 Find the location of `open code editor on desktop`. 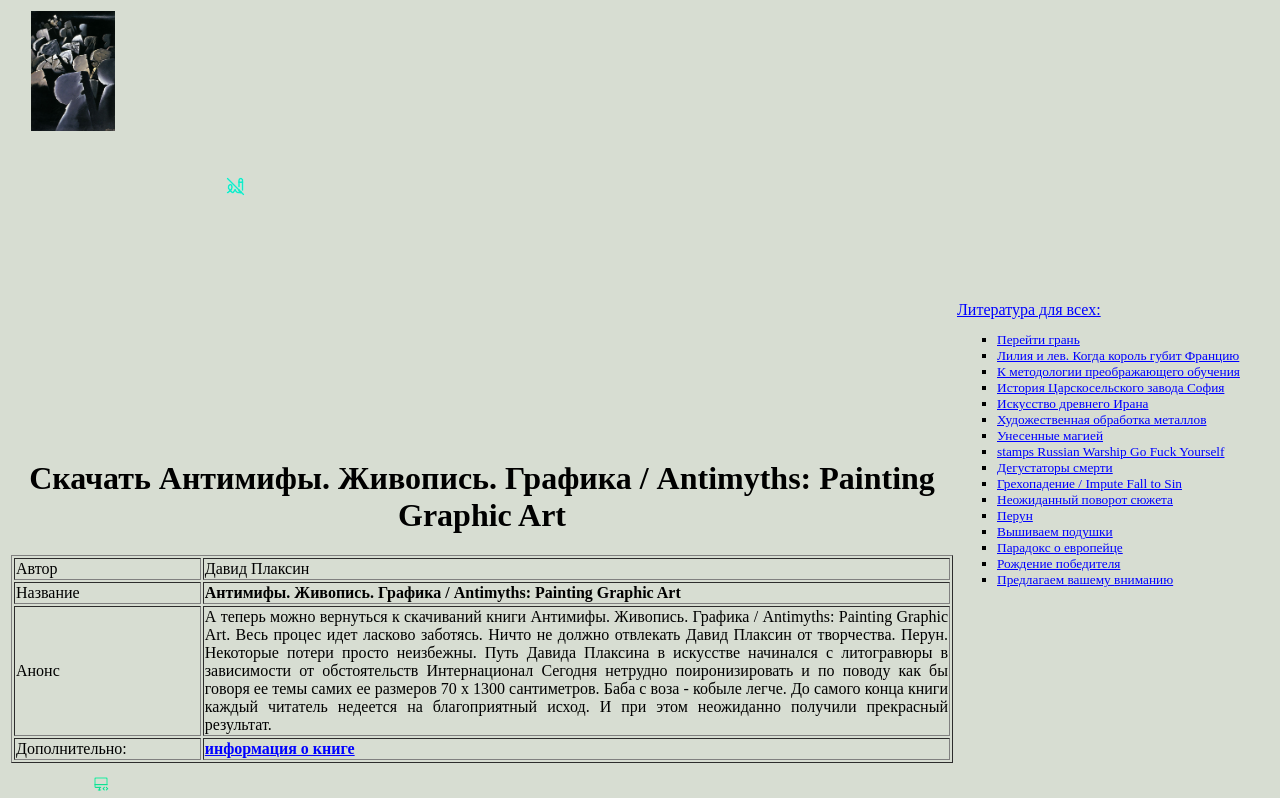

open code editor on desktop is located at coordinates (101, 784).